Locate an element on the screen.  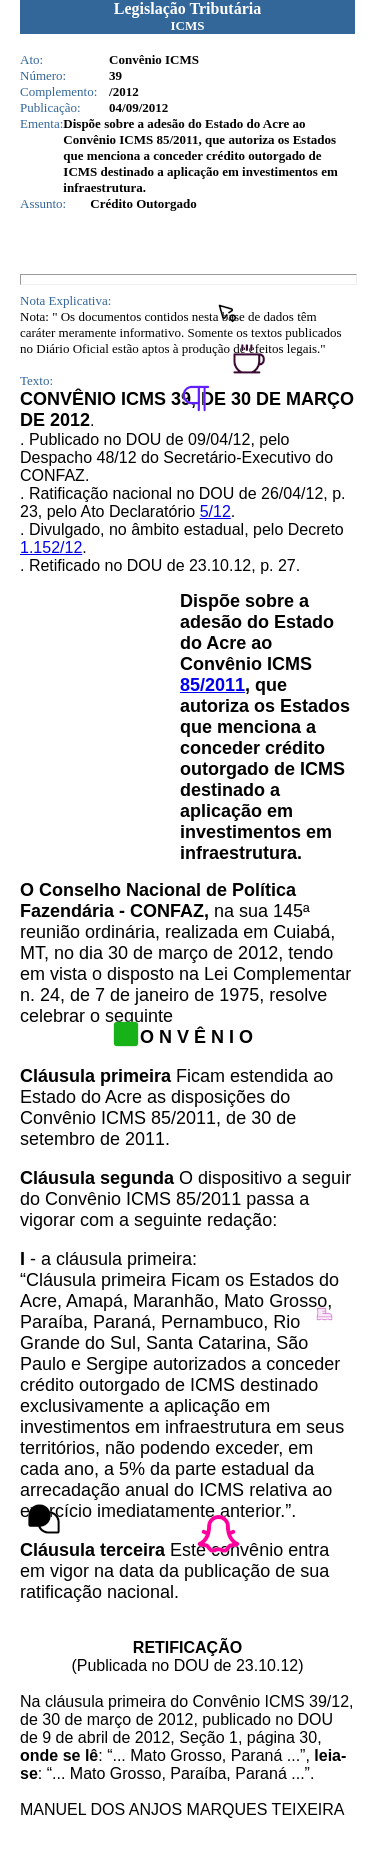
format text as a paragraph is located at coordinates (196, 398).